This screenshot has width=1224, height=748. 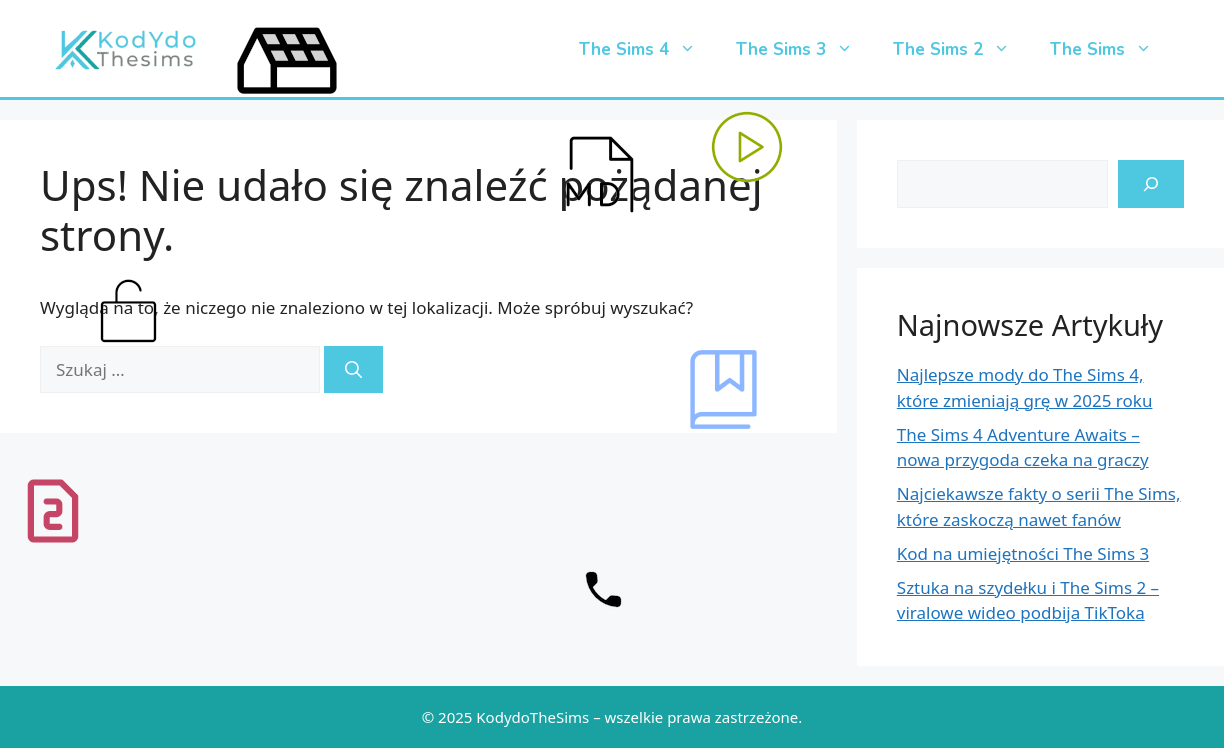 I want to click on indicates secondary SIM card slot, so click(x=53, y=511).